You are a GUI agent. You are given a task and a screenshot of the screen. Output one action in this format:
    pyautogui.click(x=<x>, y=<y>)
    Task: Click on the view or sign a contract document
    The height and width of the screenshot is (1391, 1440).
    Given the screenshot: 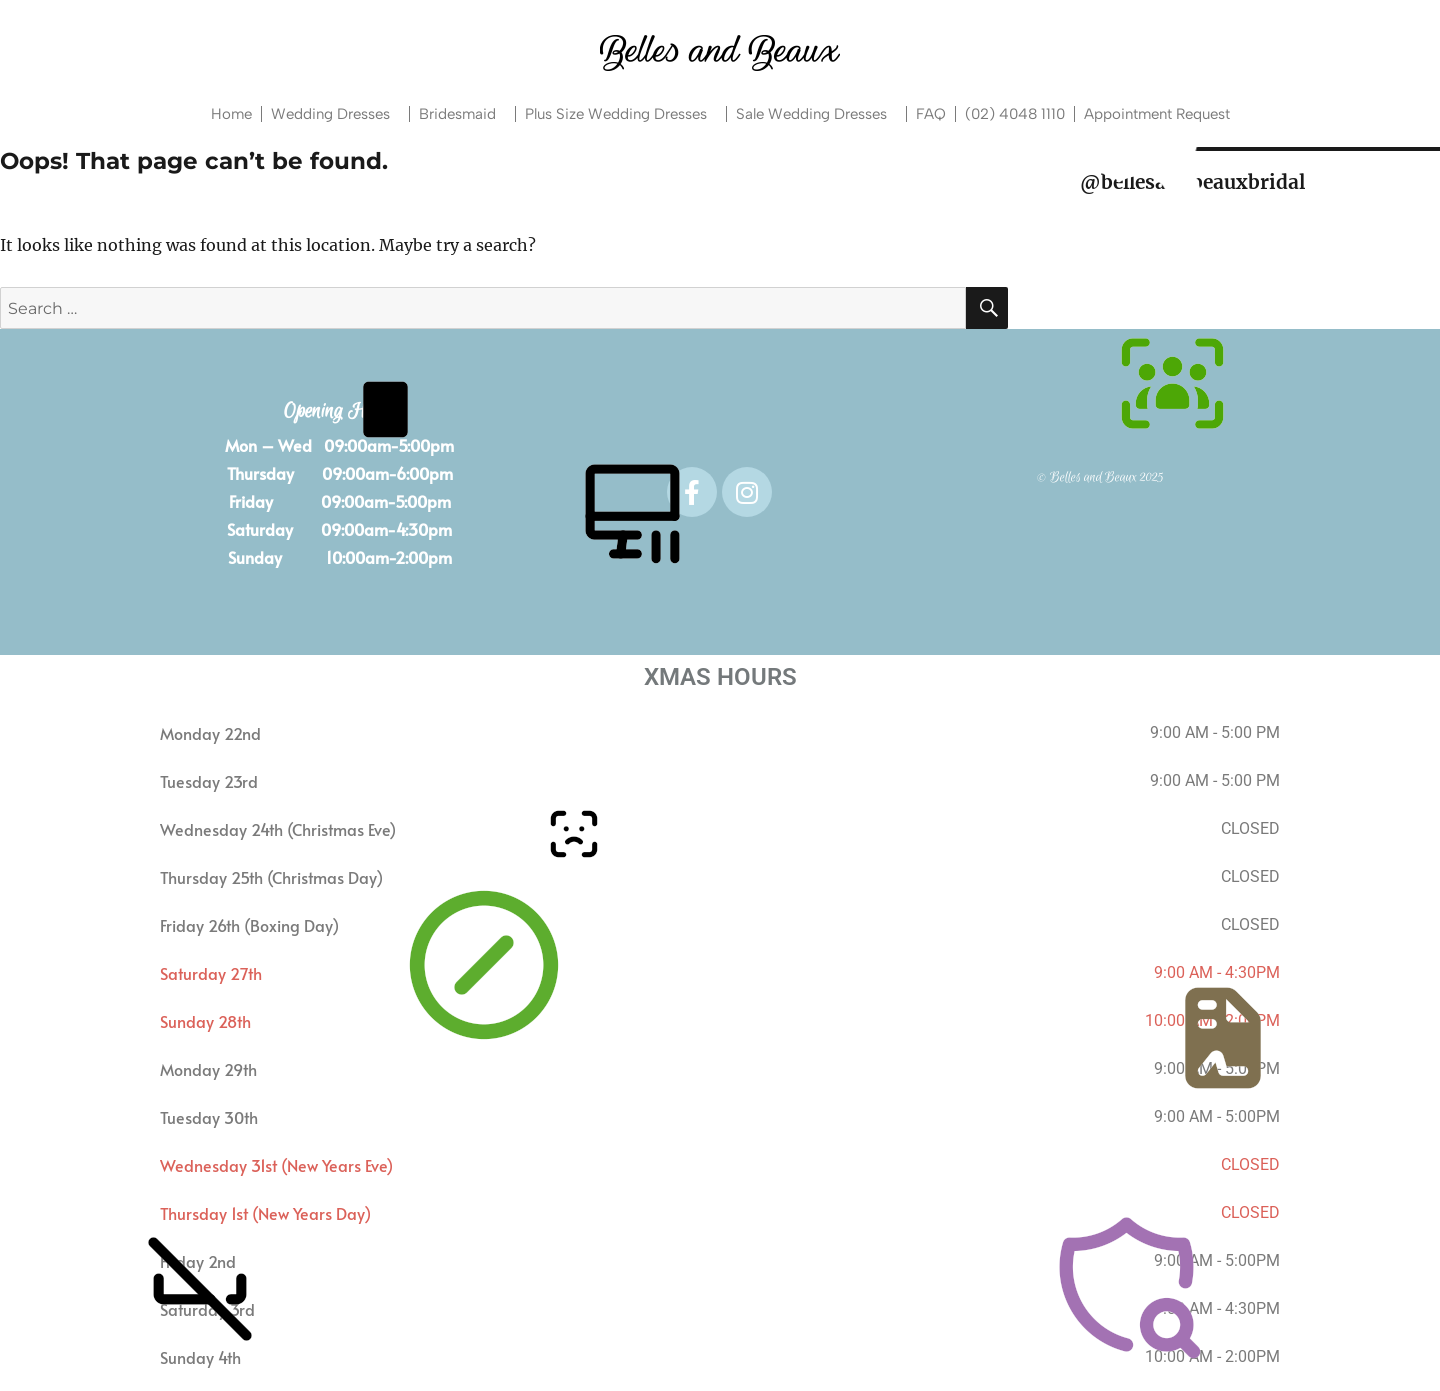 What is the action you would take?
    pyautogui.click(x=1223, y=1038)
    